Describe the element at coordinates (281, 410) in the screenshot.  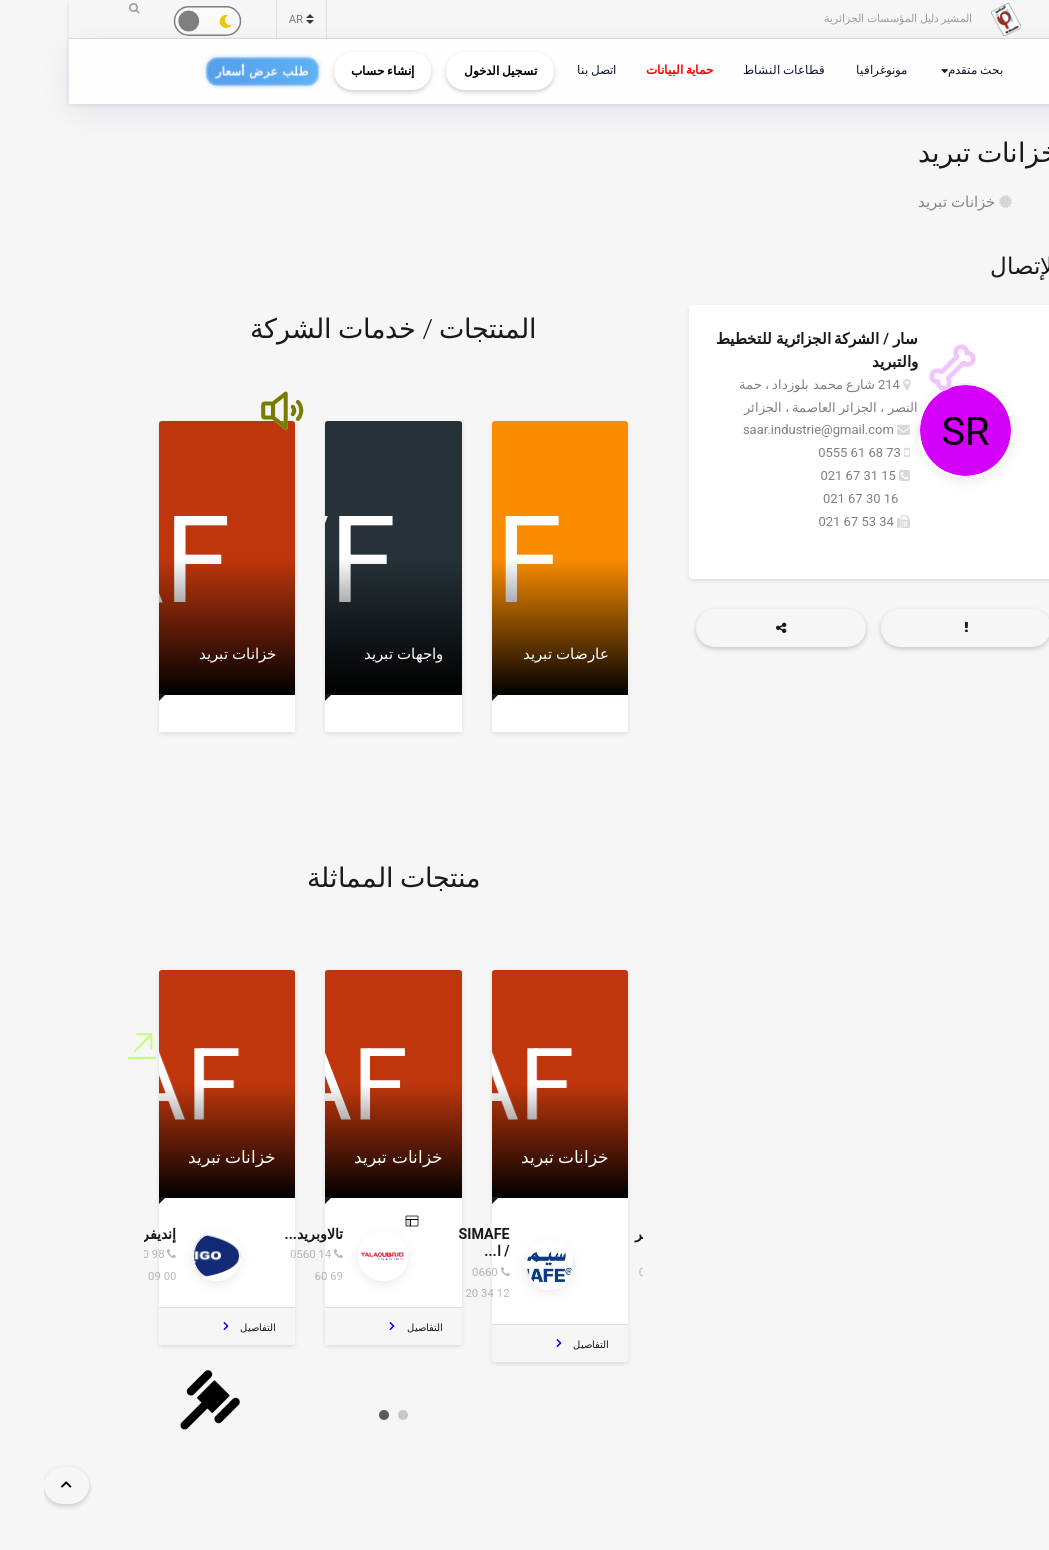
I see `volume is set to high` at that location.